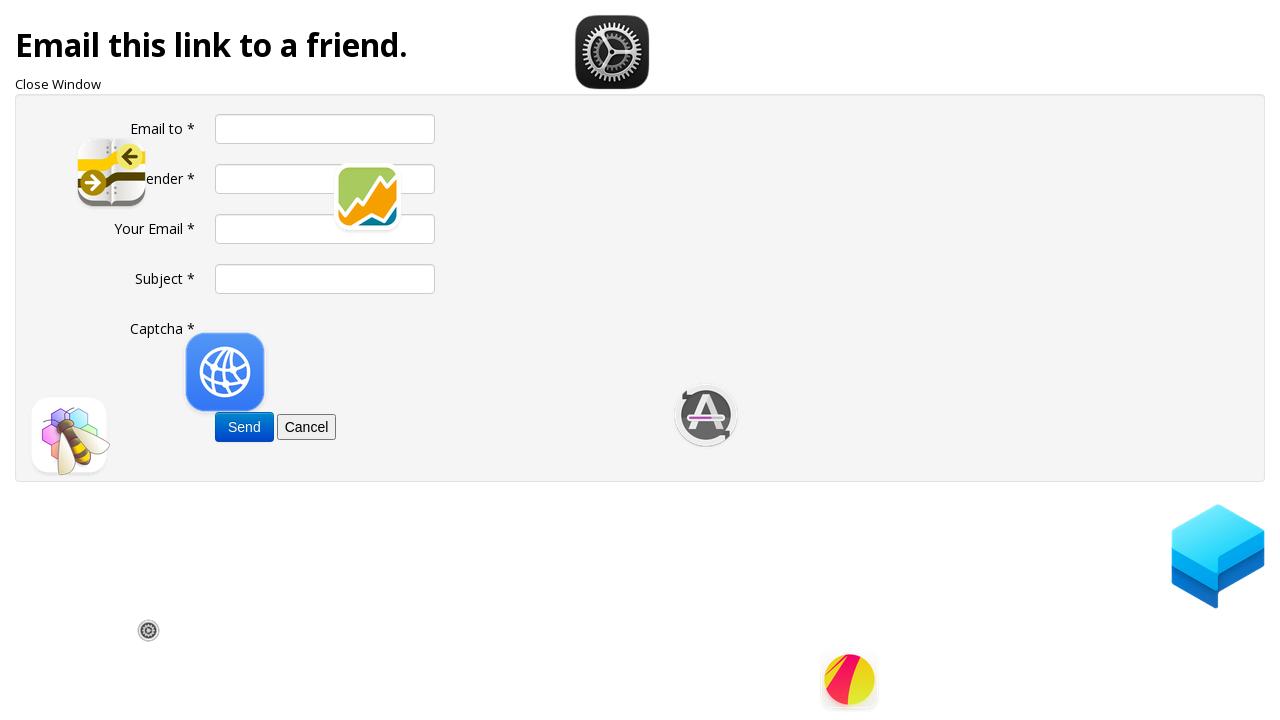 The image size is (1280, 720). What do you see at coordinates (1218, 557) in the screenshot?
I see `open the assistant app` at bounding box center [1218, 557].